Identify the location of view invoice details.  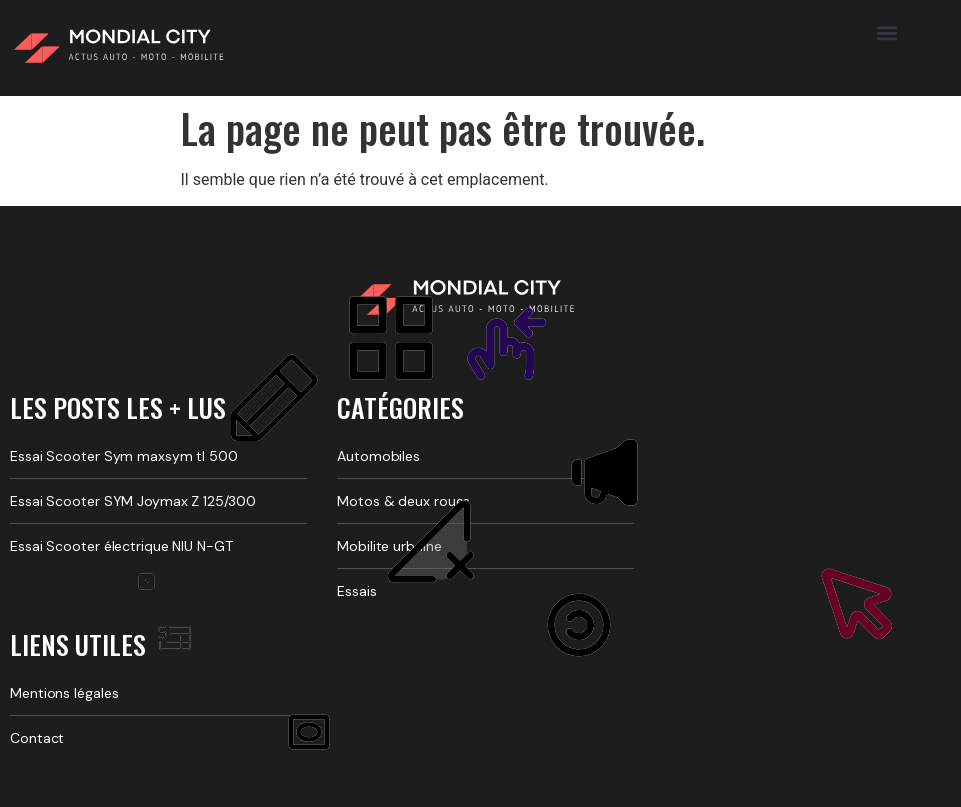
(175, 638).